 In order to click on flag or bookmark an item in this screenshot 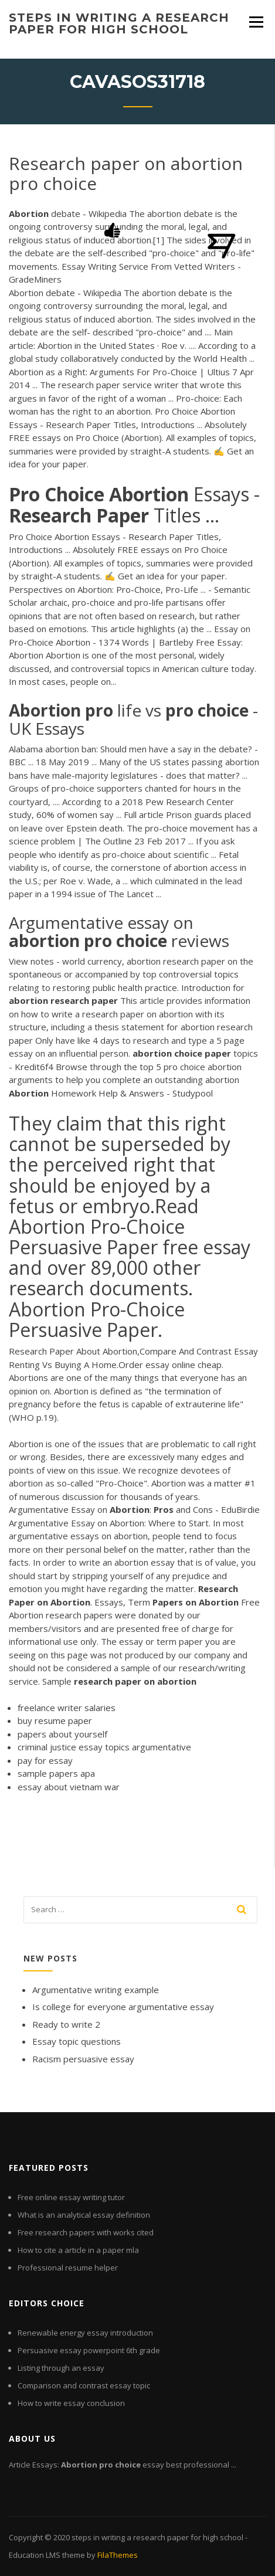, I will do `click(220, 245)`.